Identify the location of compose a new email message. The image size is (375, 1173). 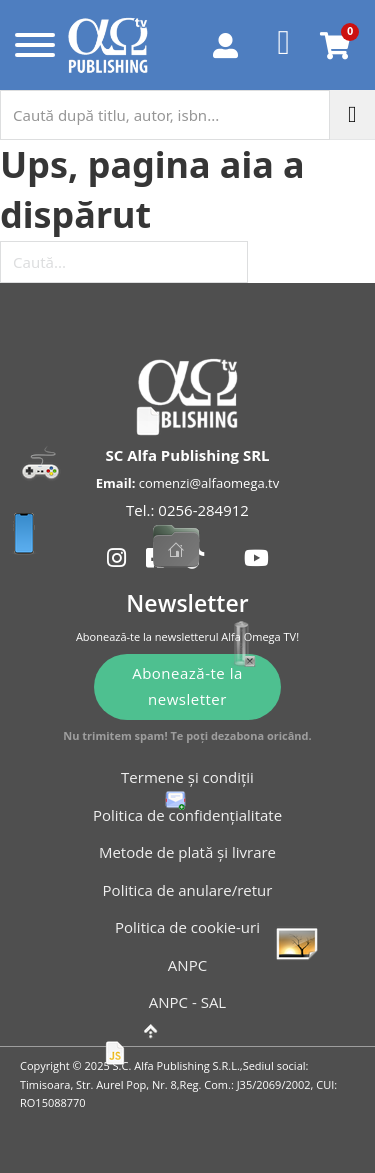
(175, 799).